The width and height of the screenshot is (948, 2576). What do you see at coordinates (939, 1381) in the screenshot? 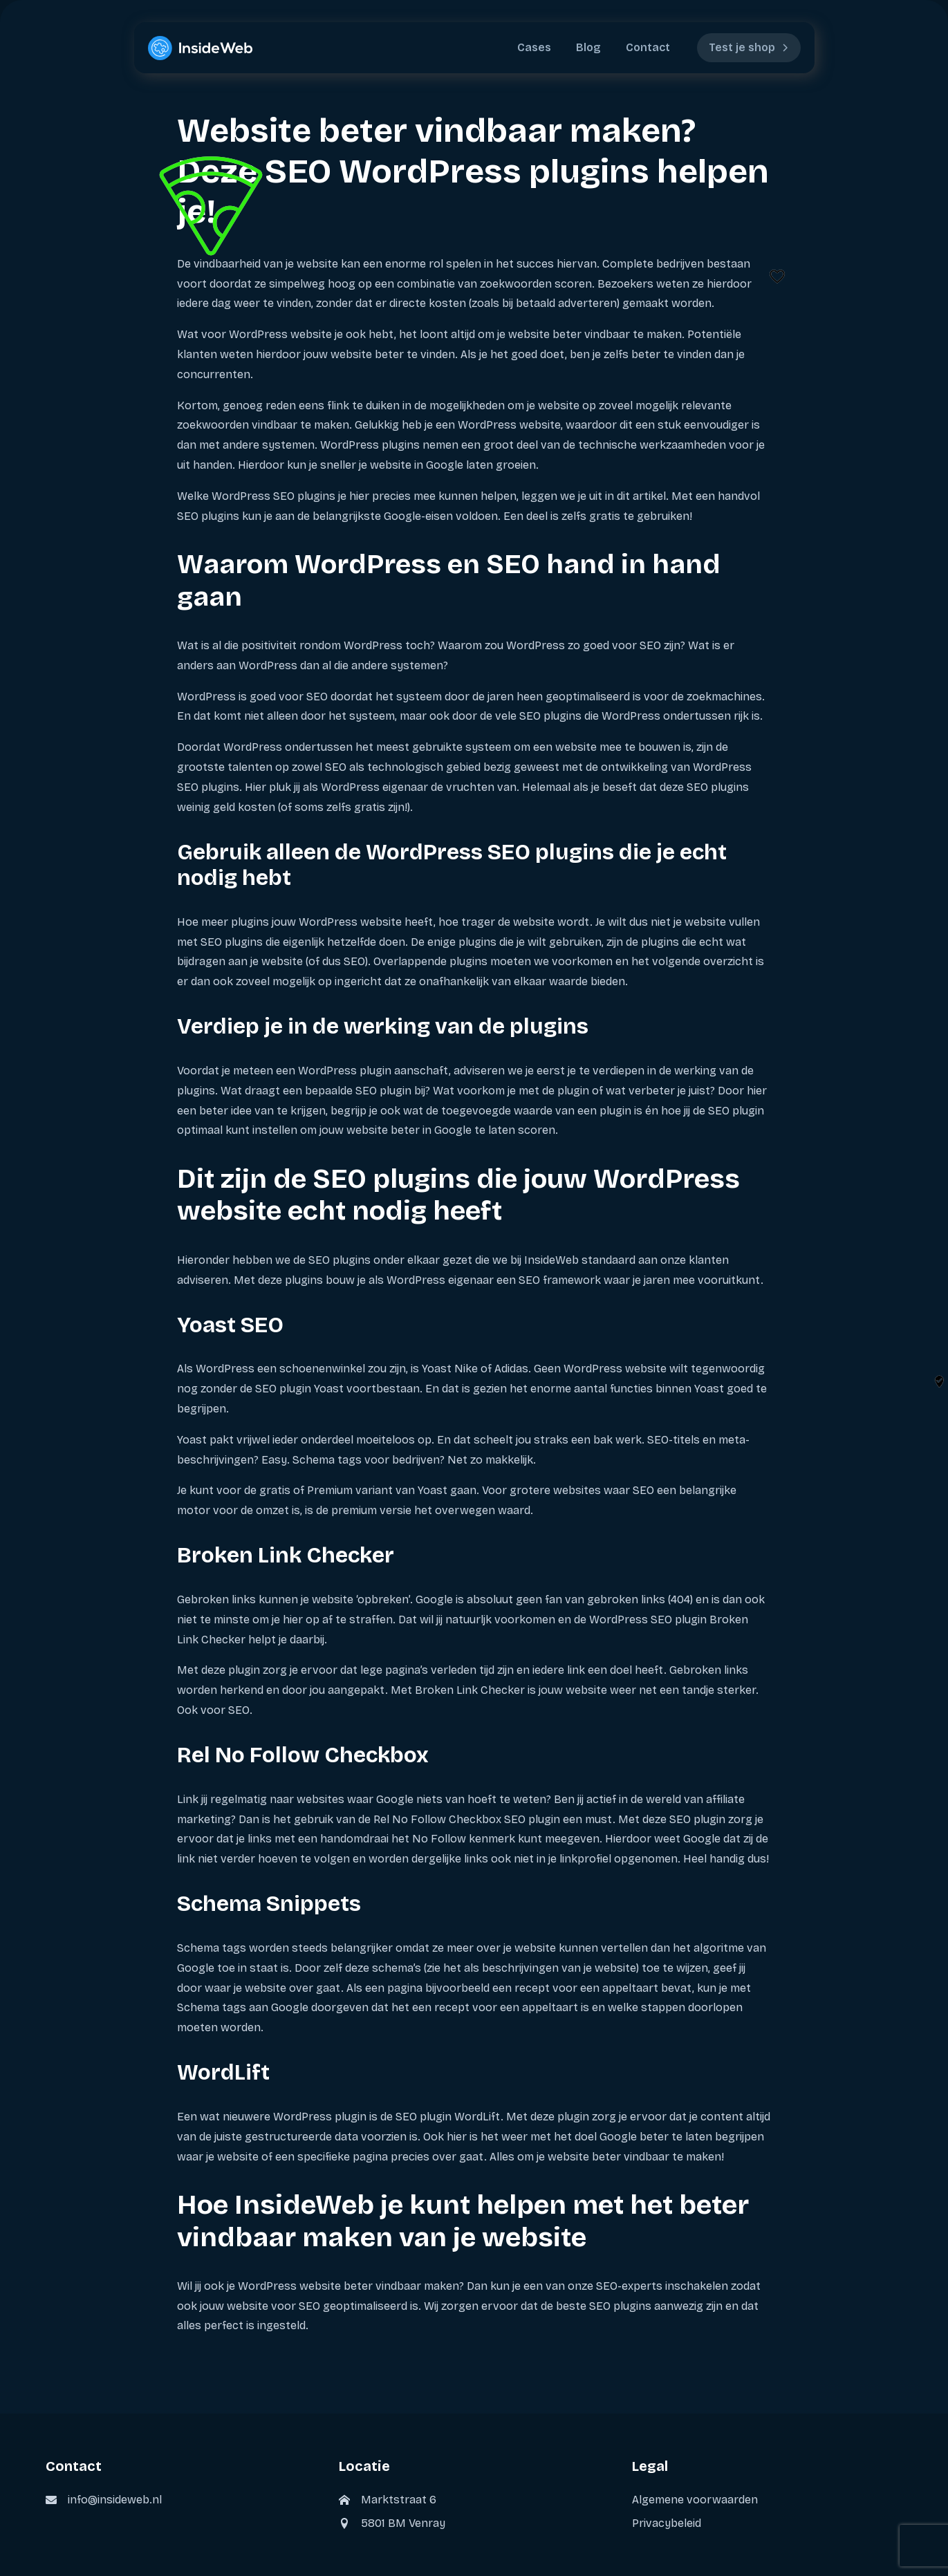
I see `confirm or select a location` at bounding box center [939, 1381].